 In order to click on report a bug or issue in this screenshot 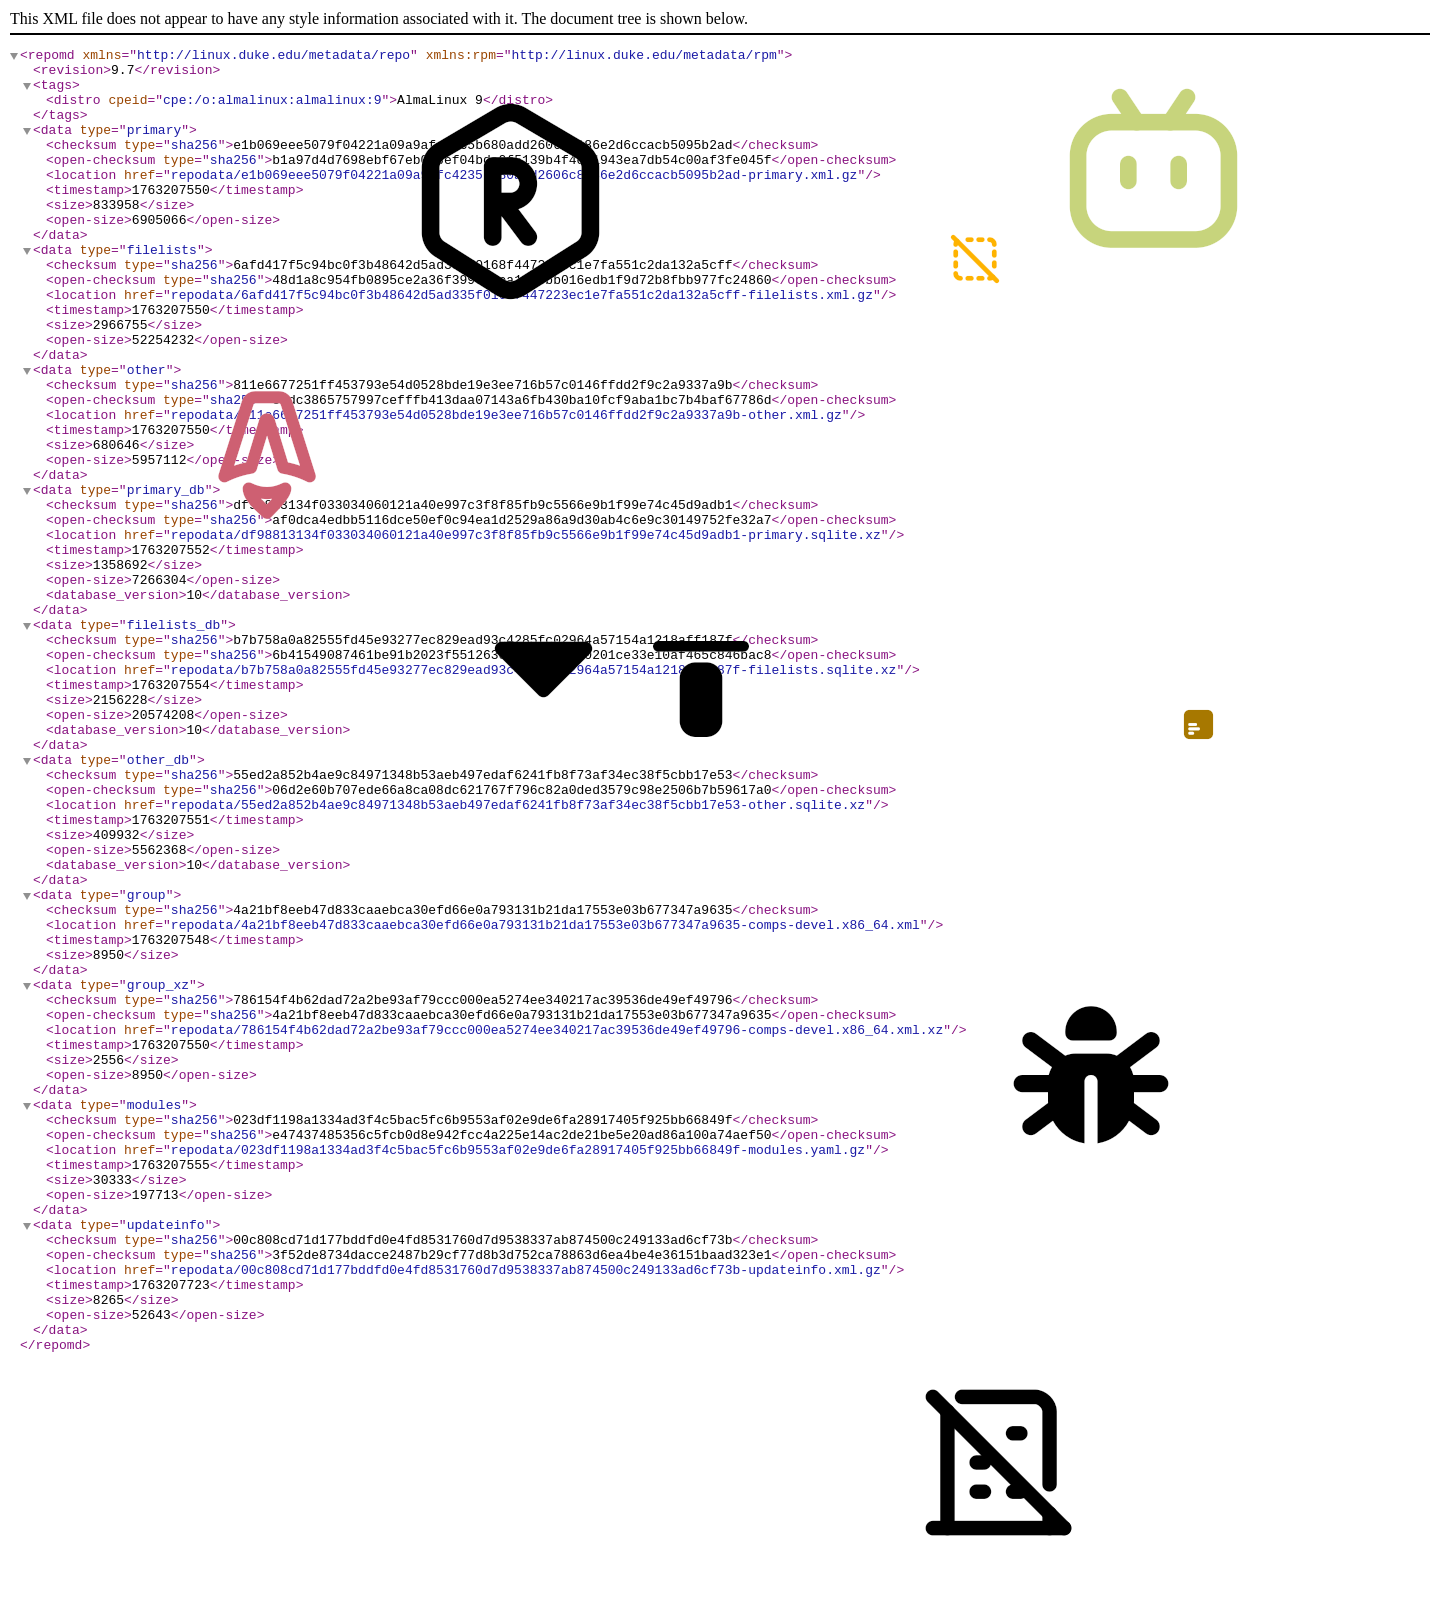, I will do `click(1091, 1075)`.